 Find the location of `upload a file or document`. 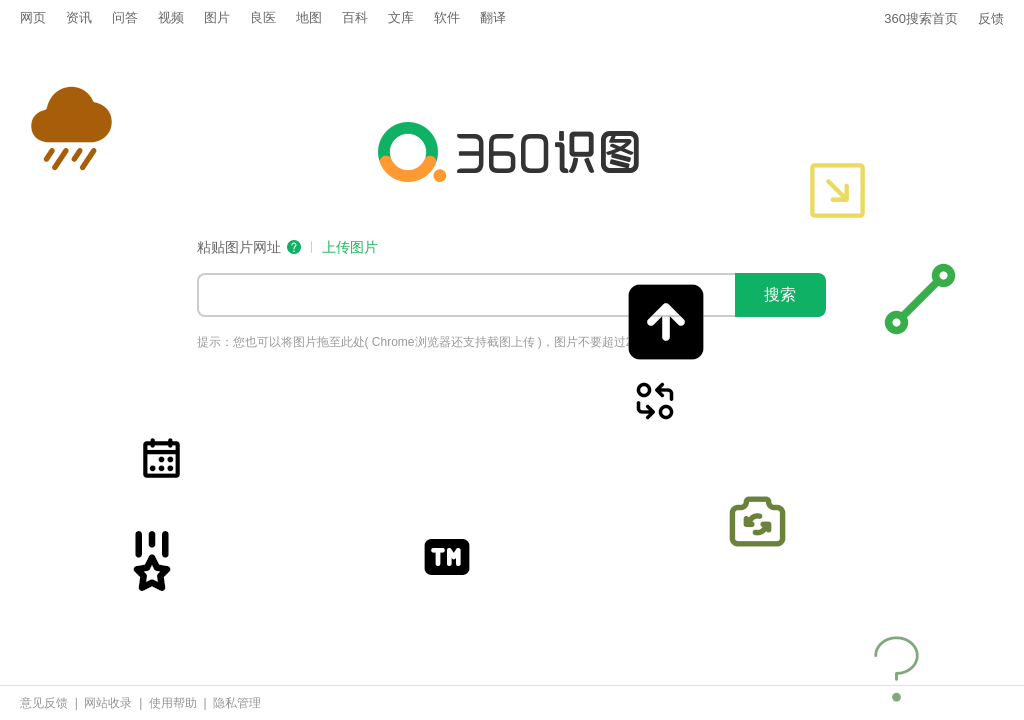

upload a file or document is located at coordinates (666, 322).